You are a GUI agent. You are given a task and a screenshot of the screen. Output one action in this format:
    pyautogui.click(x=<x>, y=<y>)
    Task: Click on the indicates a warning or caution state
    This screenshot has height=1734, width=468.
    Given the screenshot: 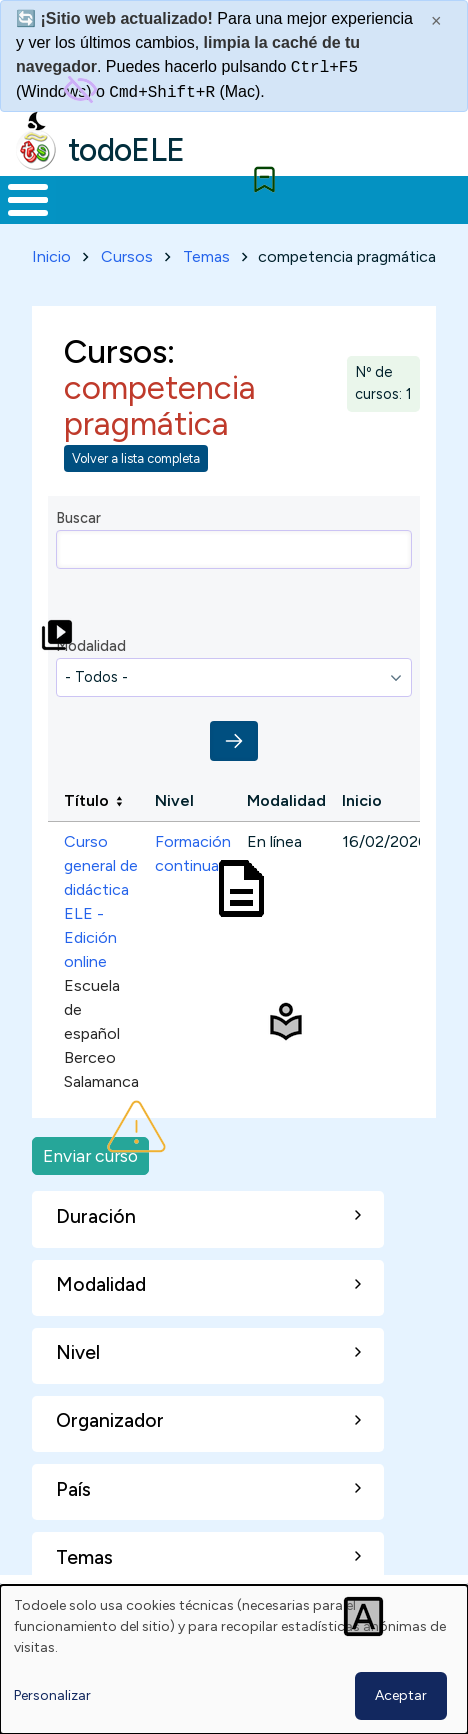 What is the action you would take?
    pyautogui.click(x=136, y=1127)
    